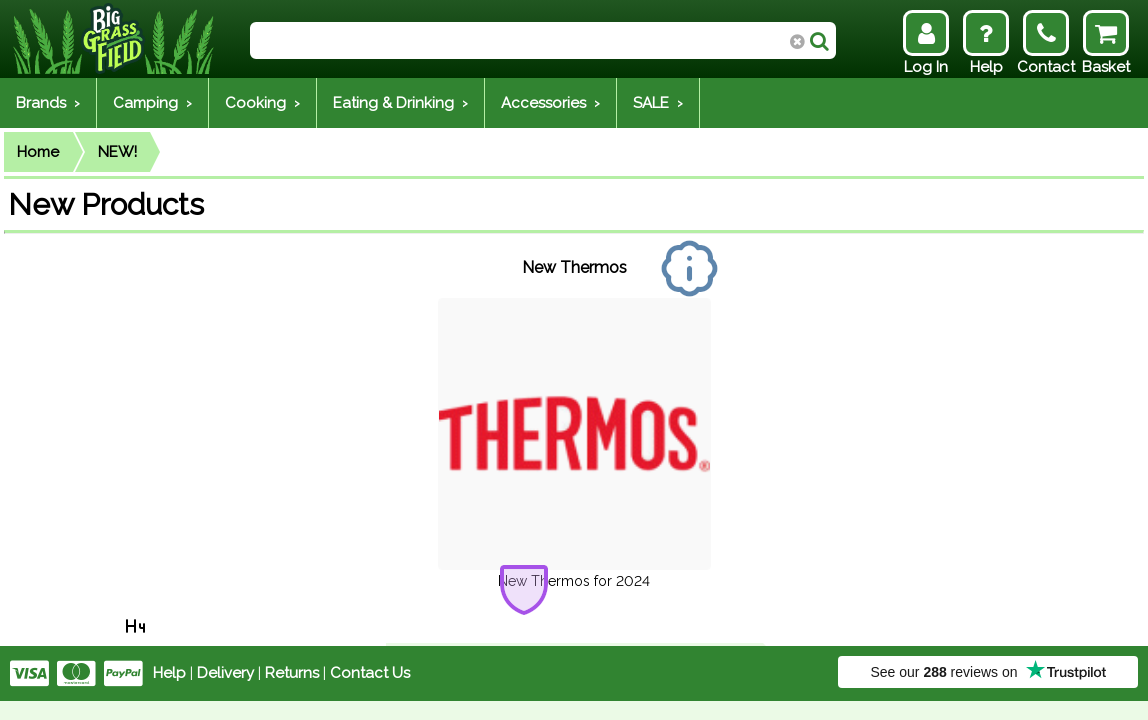 This screenshot has width=1148, height=720. I want to click on format text as heading level 4, so click(135, 626).